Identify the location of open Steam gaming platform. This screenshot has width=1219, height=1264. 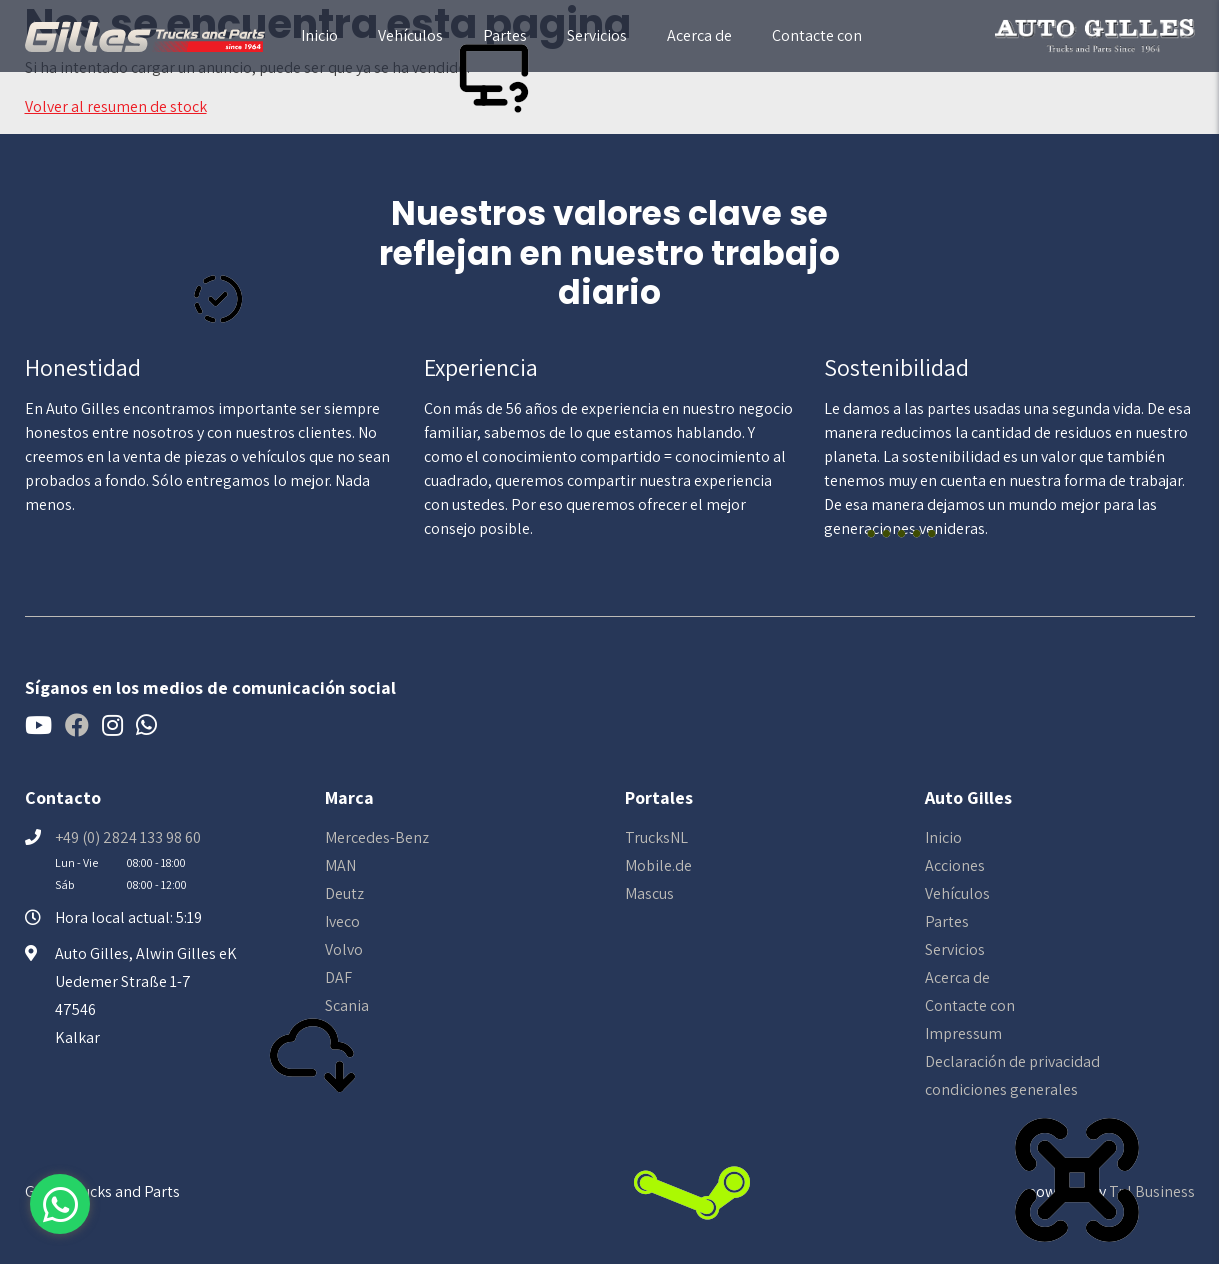
(692, 1193).